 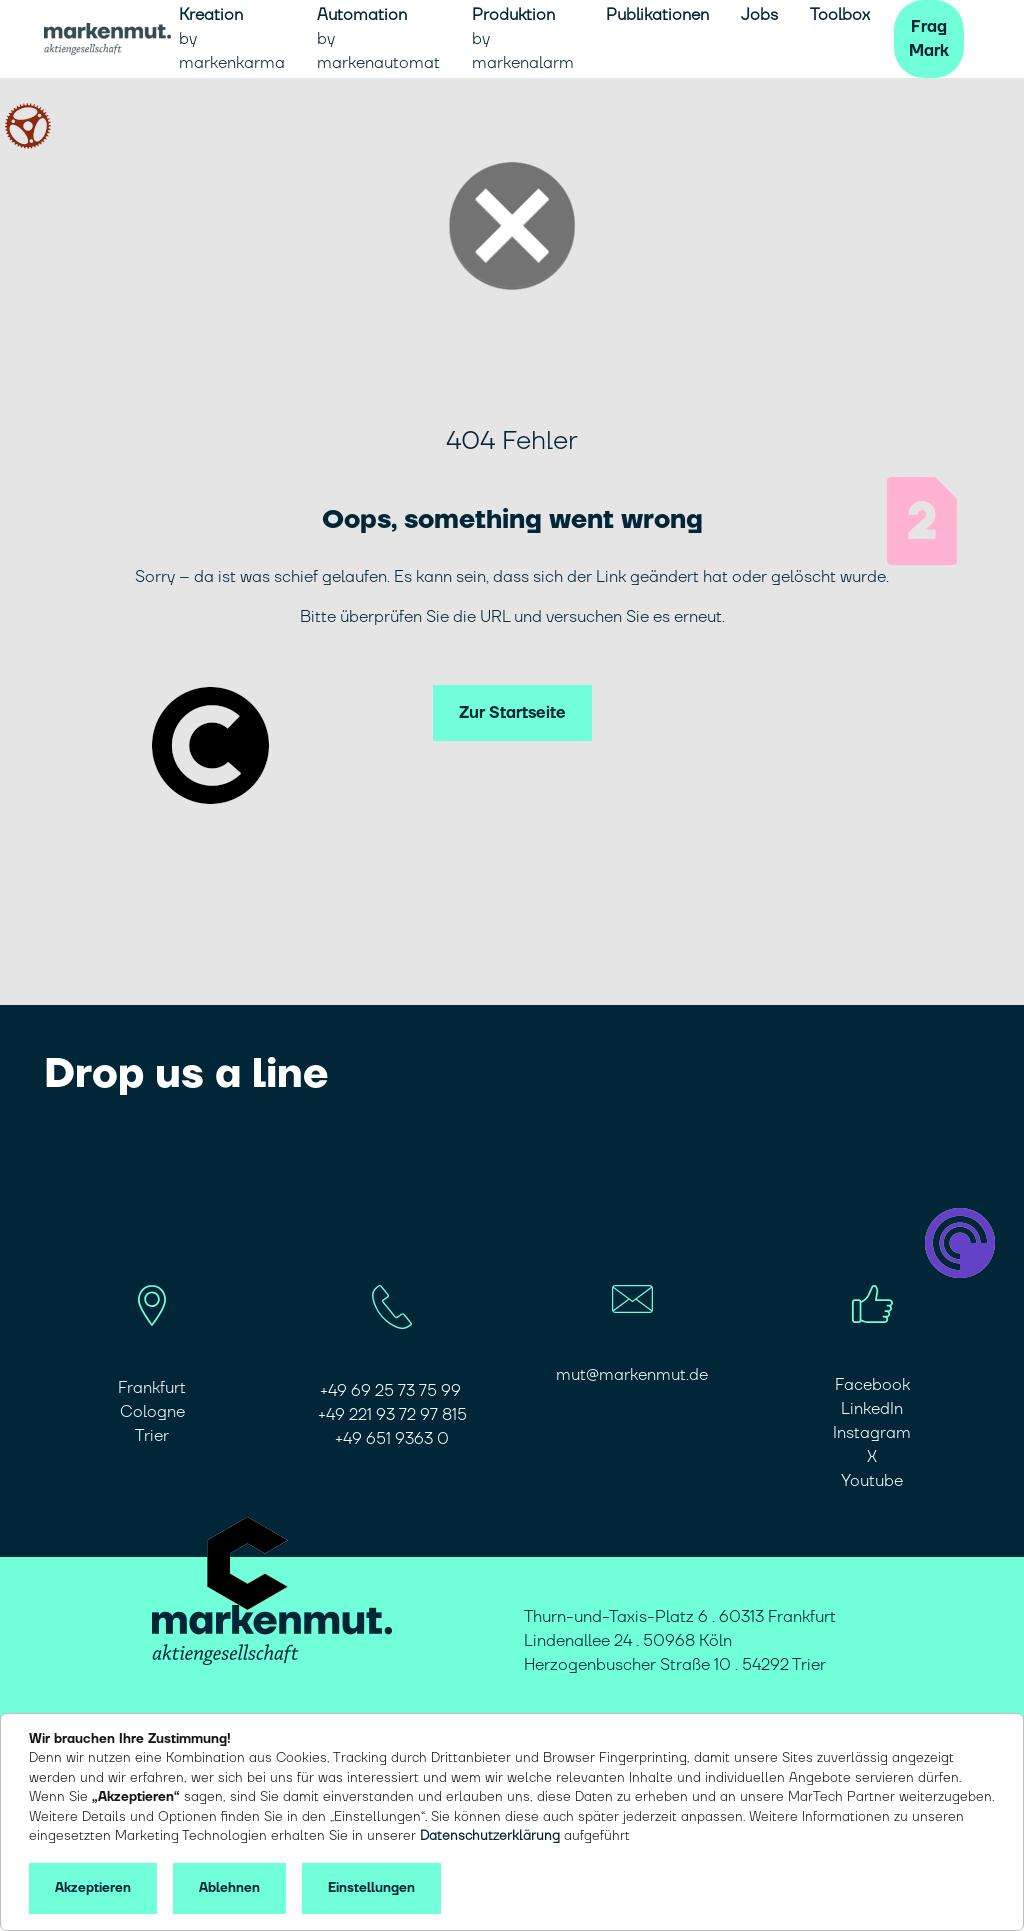 What do you see at coordinates (247, 1563) in the screenshot?
I see `open Codio learning platform` at bounding box center [247, 1563].